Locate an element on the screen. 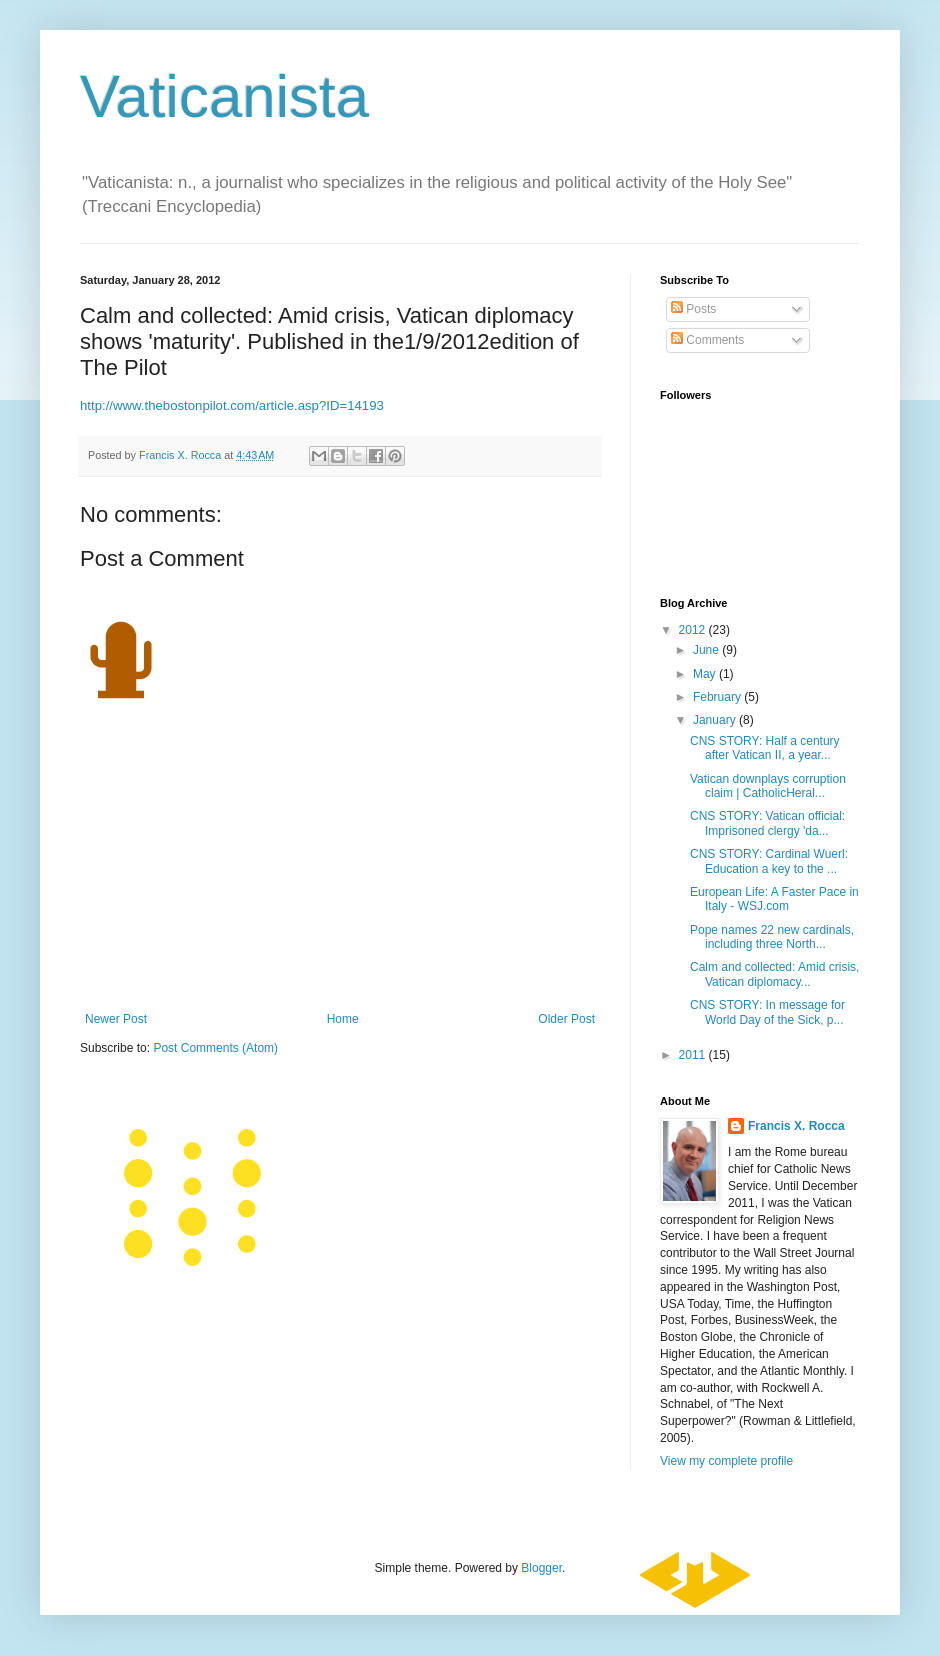  open weights & biases dashboard is located at coordinates (192, 1197).